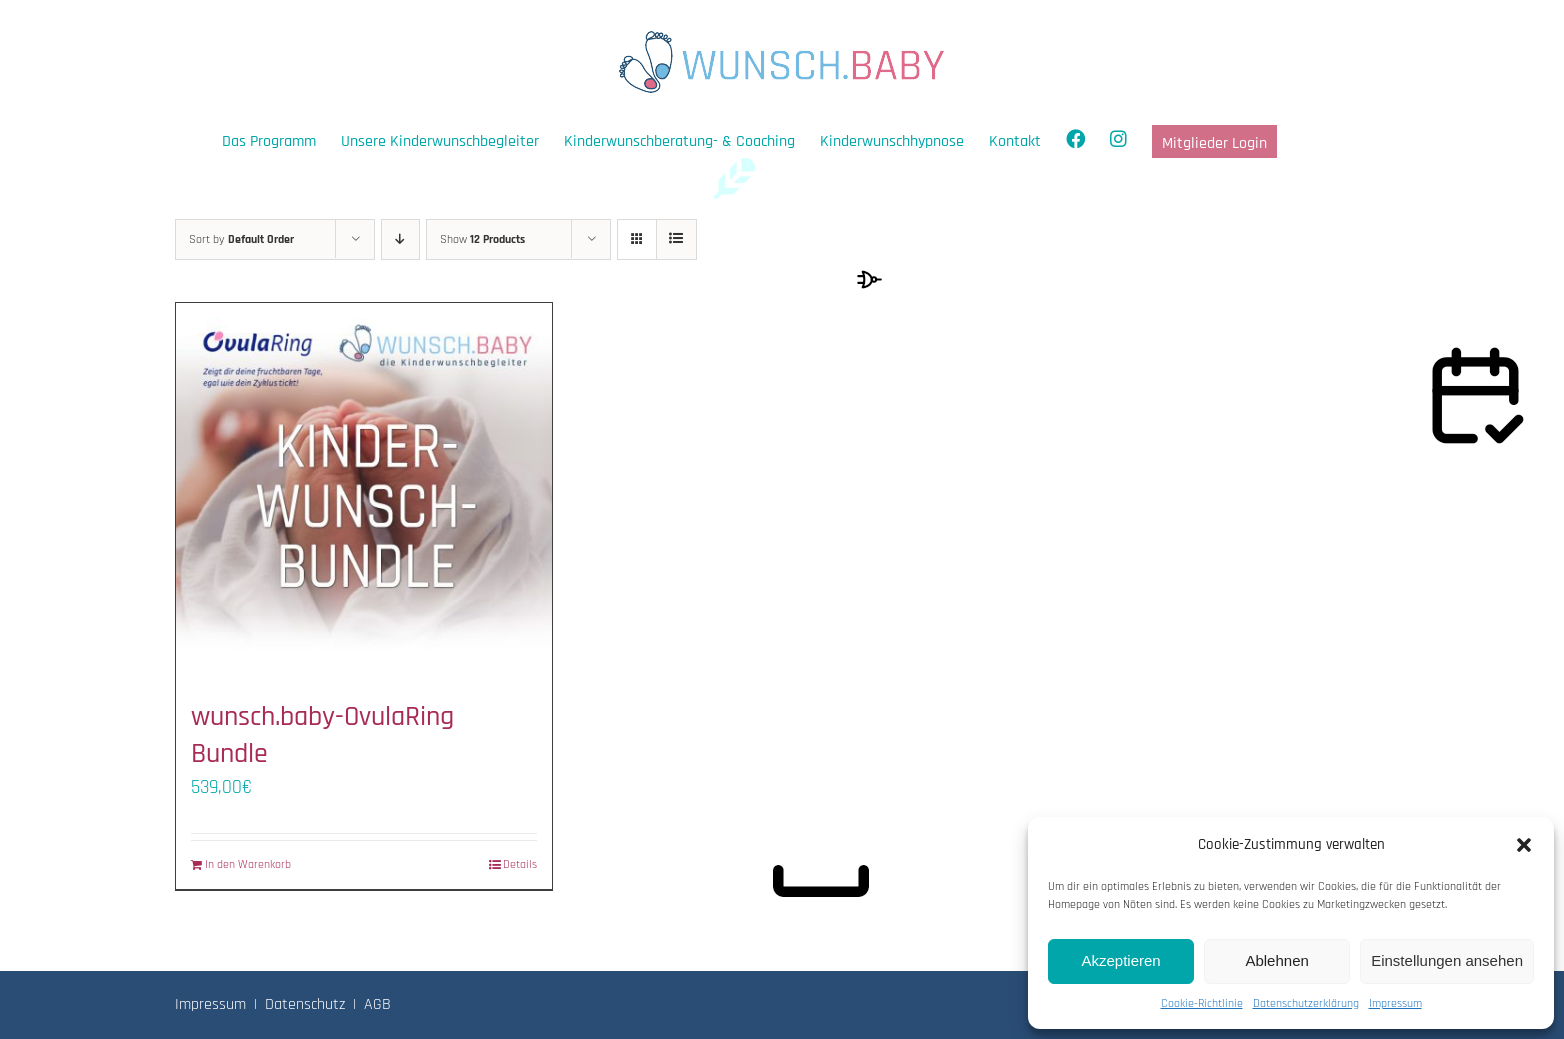 Image resolution: width=1564 pixels, height=1039 pixels. Describe the element at coordinates (869, 279) in the screenshot. I see `NOR logic gate symbol for circuit diagrams` at that location.